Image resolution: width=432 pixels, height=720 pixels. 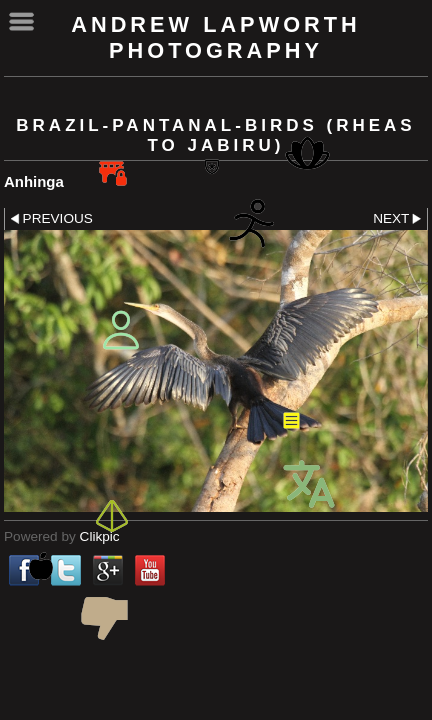 What do you see at coordinates (104, 618) in the screenshot?
I see `dislike or downvote content` at bounding box center [104, 618].